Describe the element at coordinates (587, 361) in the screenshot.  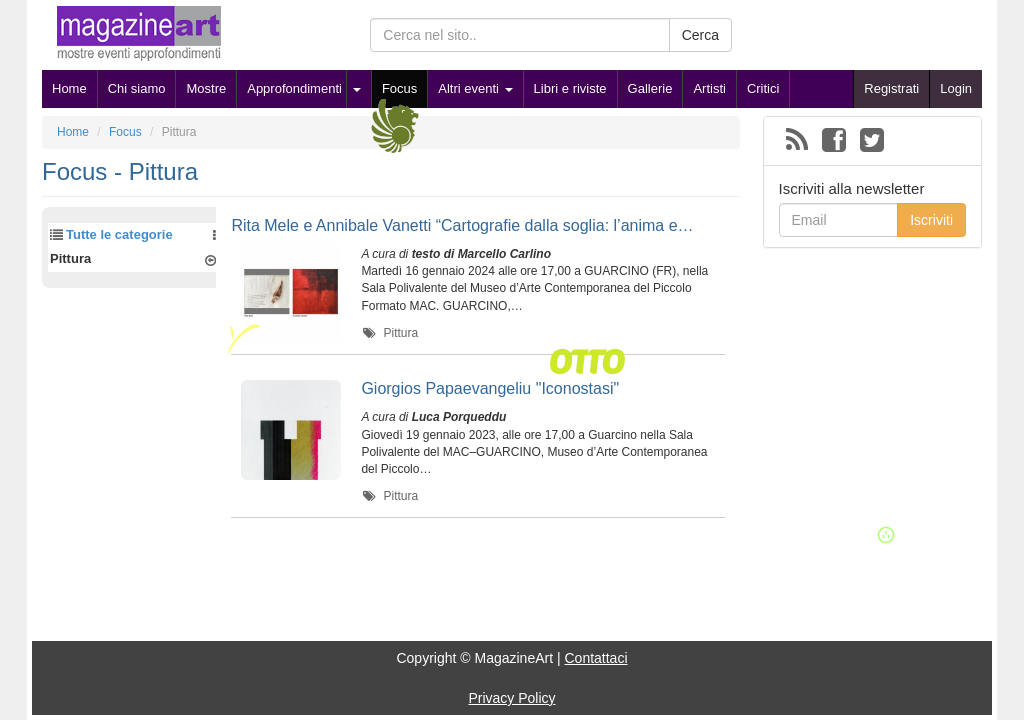
I see `visit the OTTO online shopping platform` at that location.